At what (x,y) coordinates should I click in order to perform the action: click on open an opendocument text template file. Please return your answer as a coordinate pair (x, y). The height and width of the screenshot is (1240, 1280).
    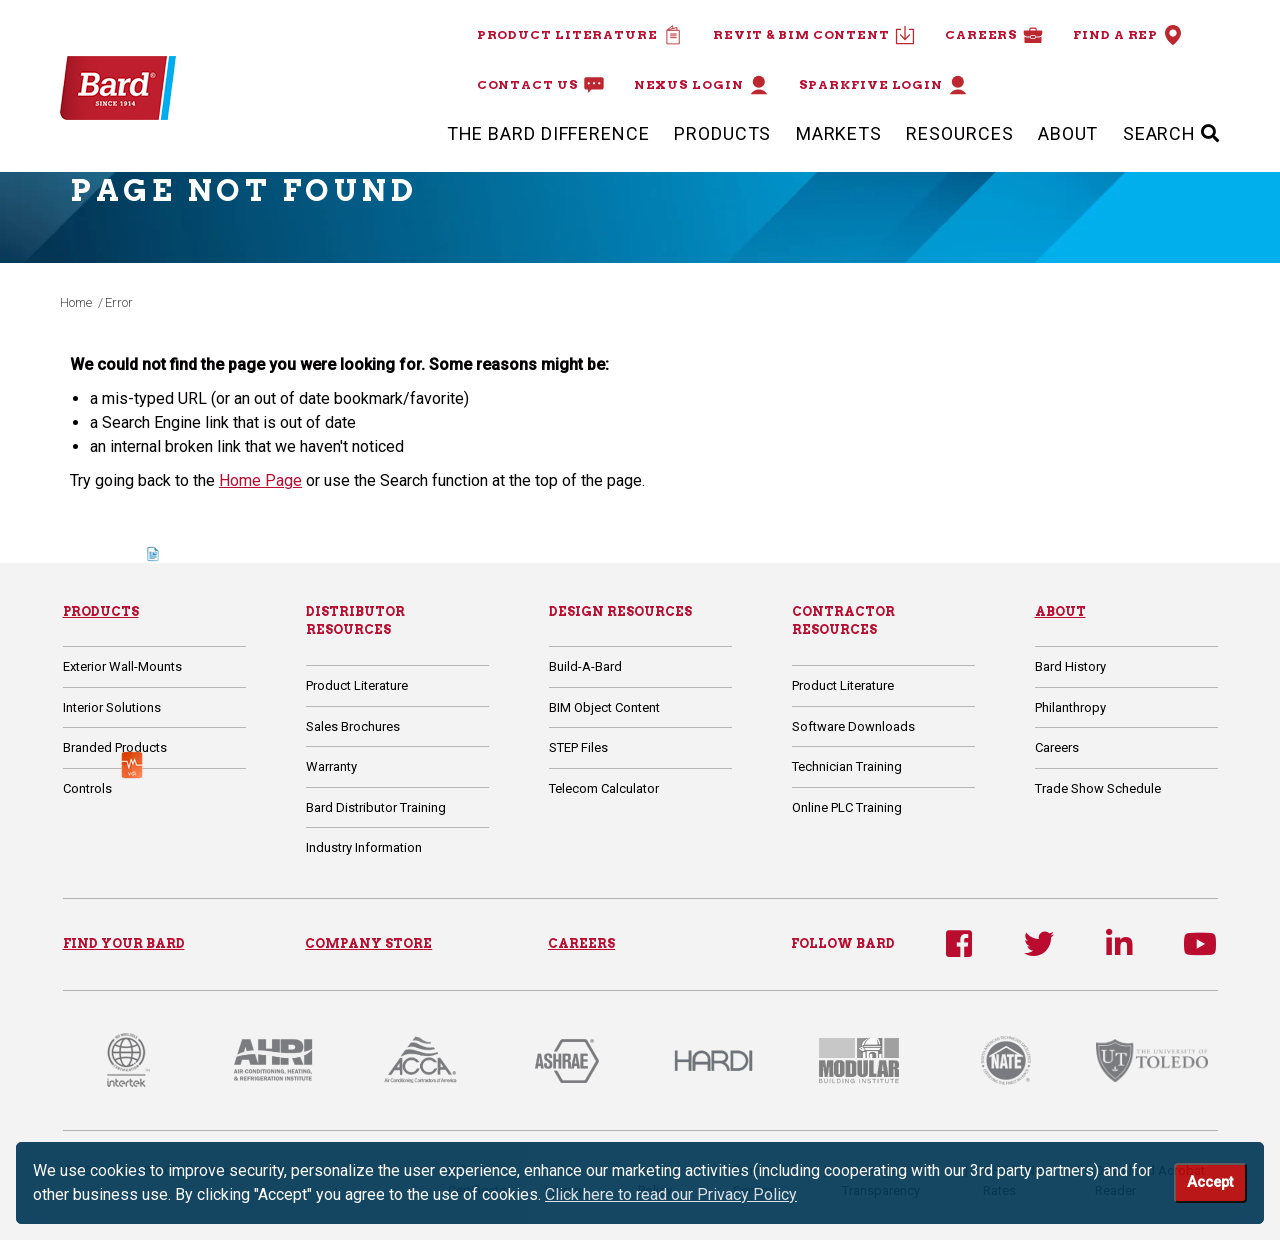
    Looking at the image, I should click on (153, 554).